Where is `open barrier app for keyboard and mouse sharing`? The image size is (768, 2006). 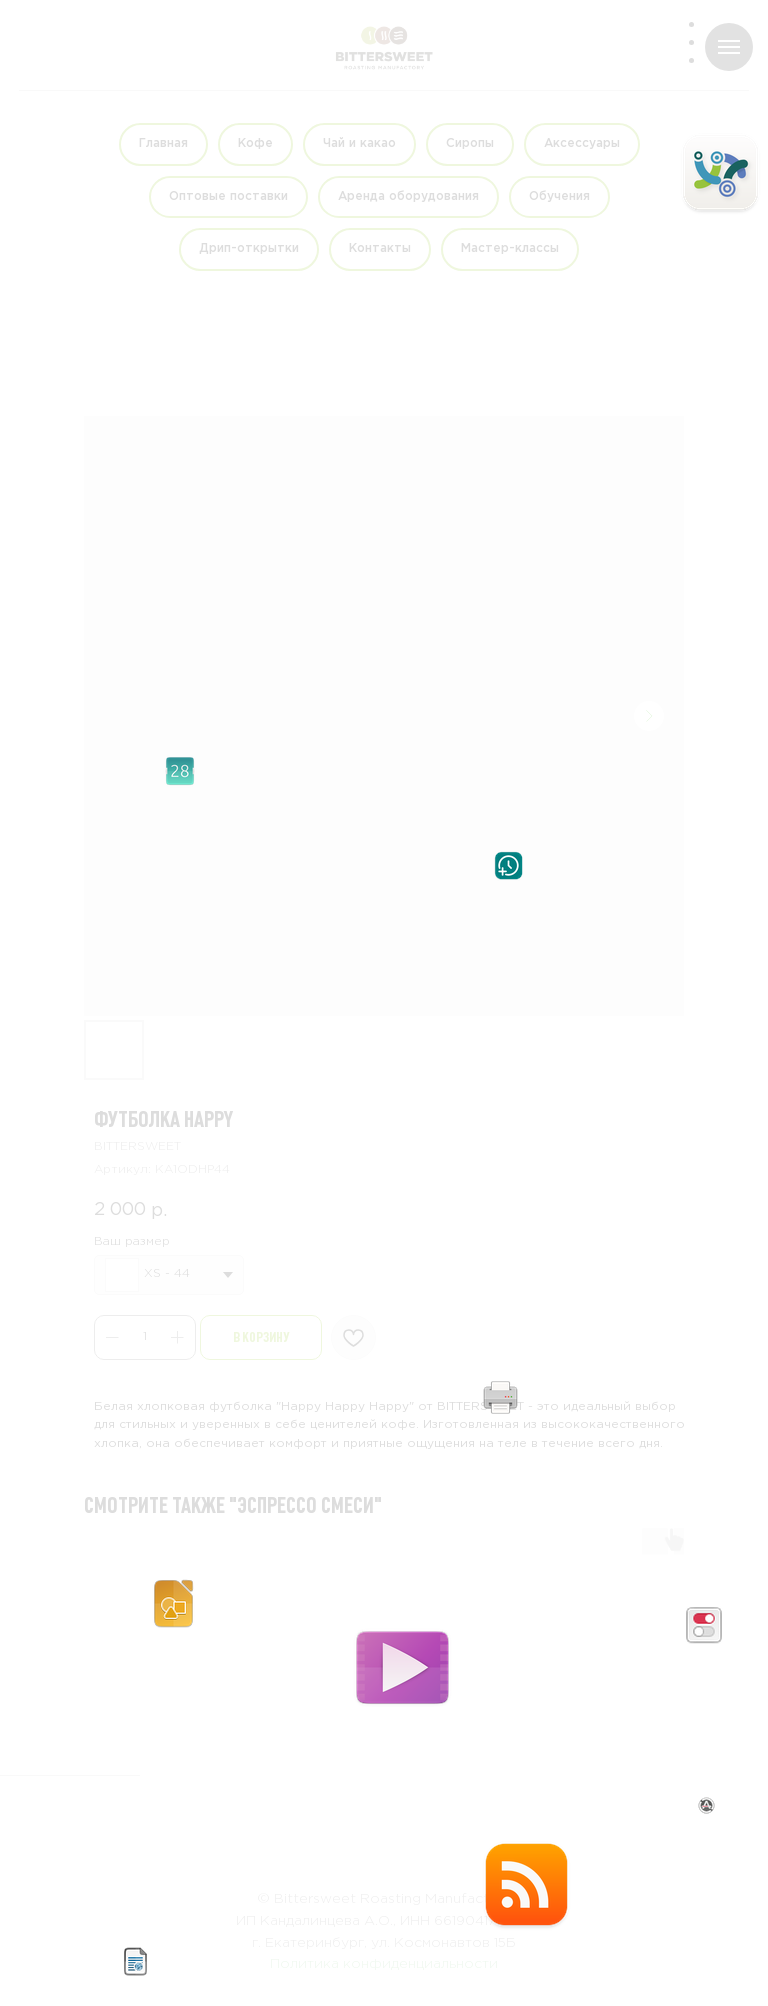
open barrier app for keyboard and mouse sharing is located at coordinates (720, 172).